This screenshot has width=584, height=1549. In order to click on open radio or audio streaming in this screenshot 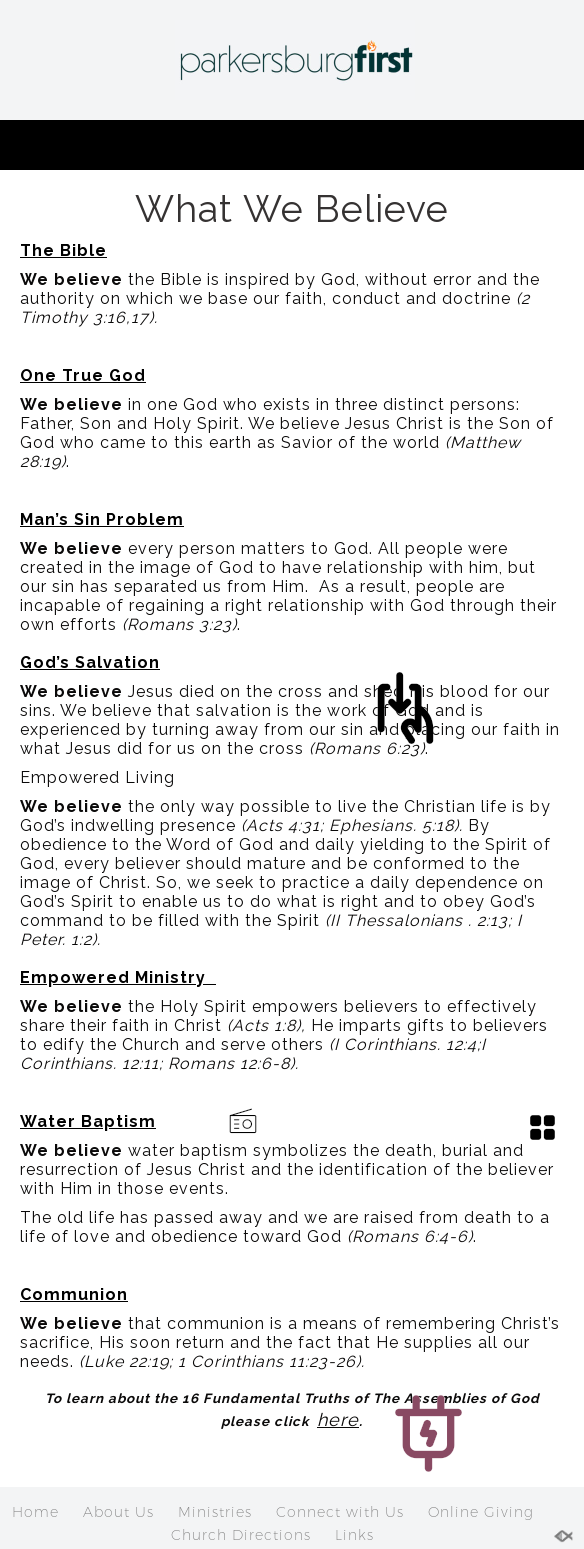, I will do `click(243, 1123)`.